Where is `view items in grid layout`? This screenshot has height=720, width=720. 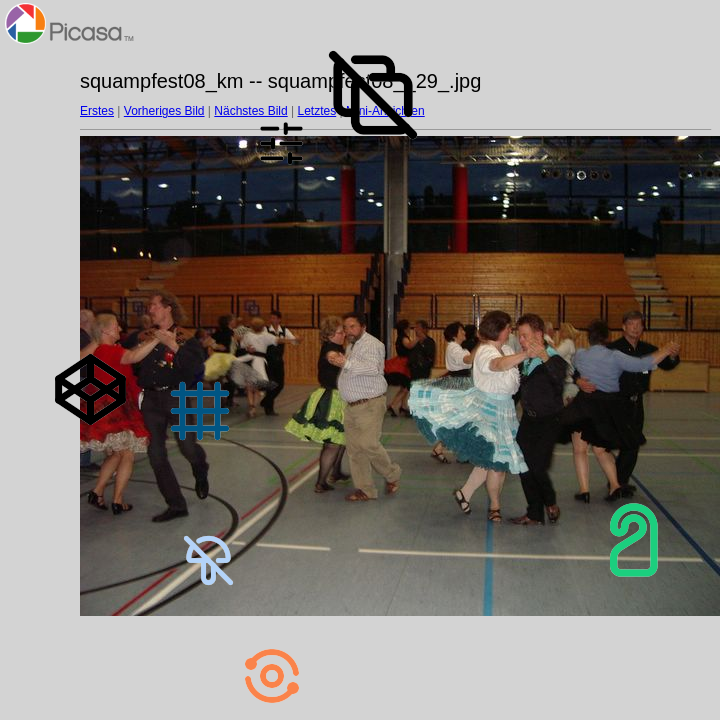 view items in grid layout is located at coordinates (200, 411).